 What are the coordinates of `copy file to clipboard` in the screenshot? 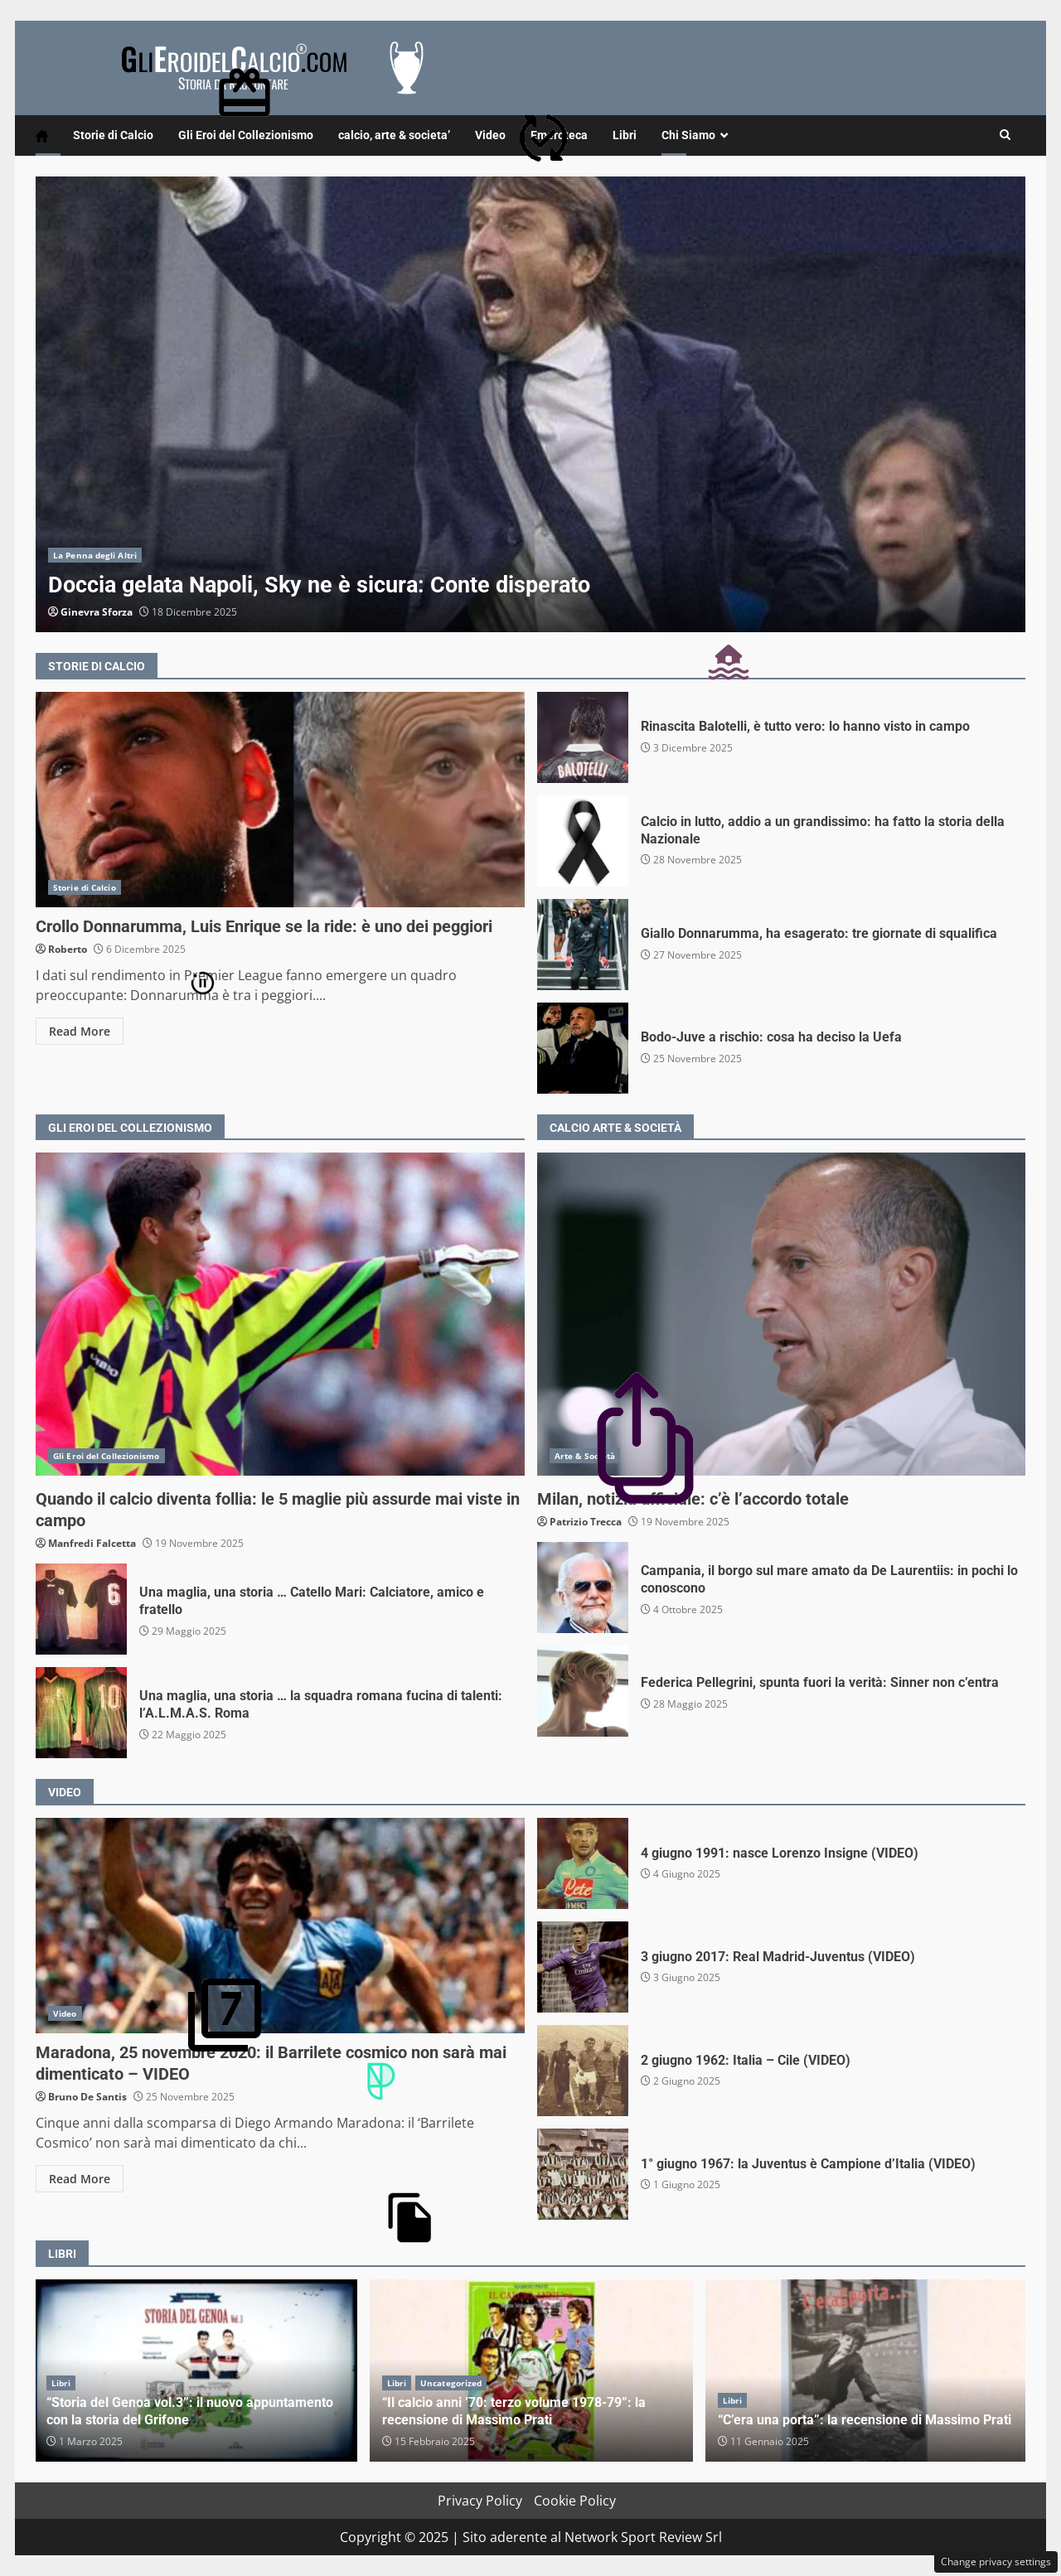 It's located at (410, 2217).